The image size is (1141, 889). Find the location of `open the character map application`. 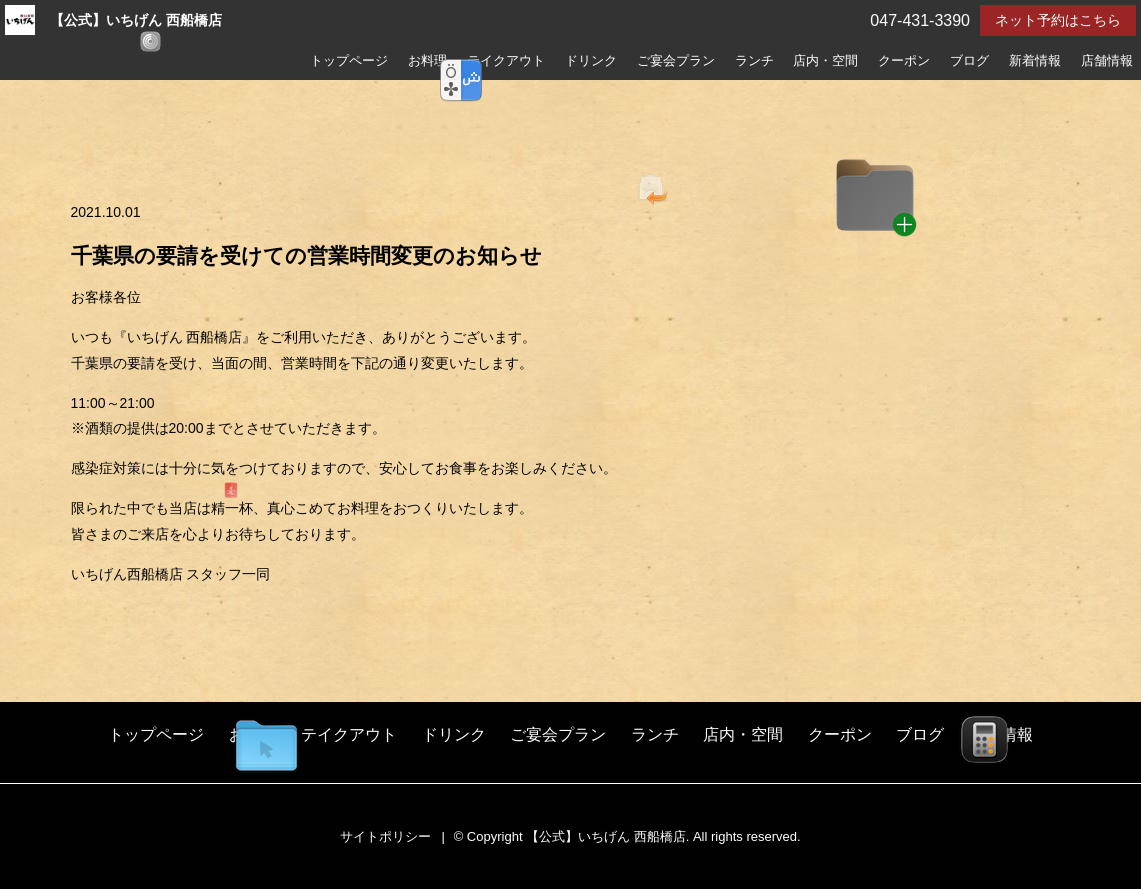

open the character map application is located at coordinates (461, 80).